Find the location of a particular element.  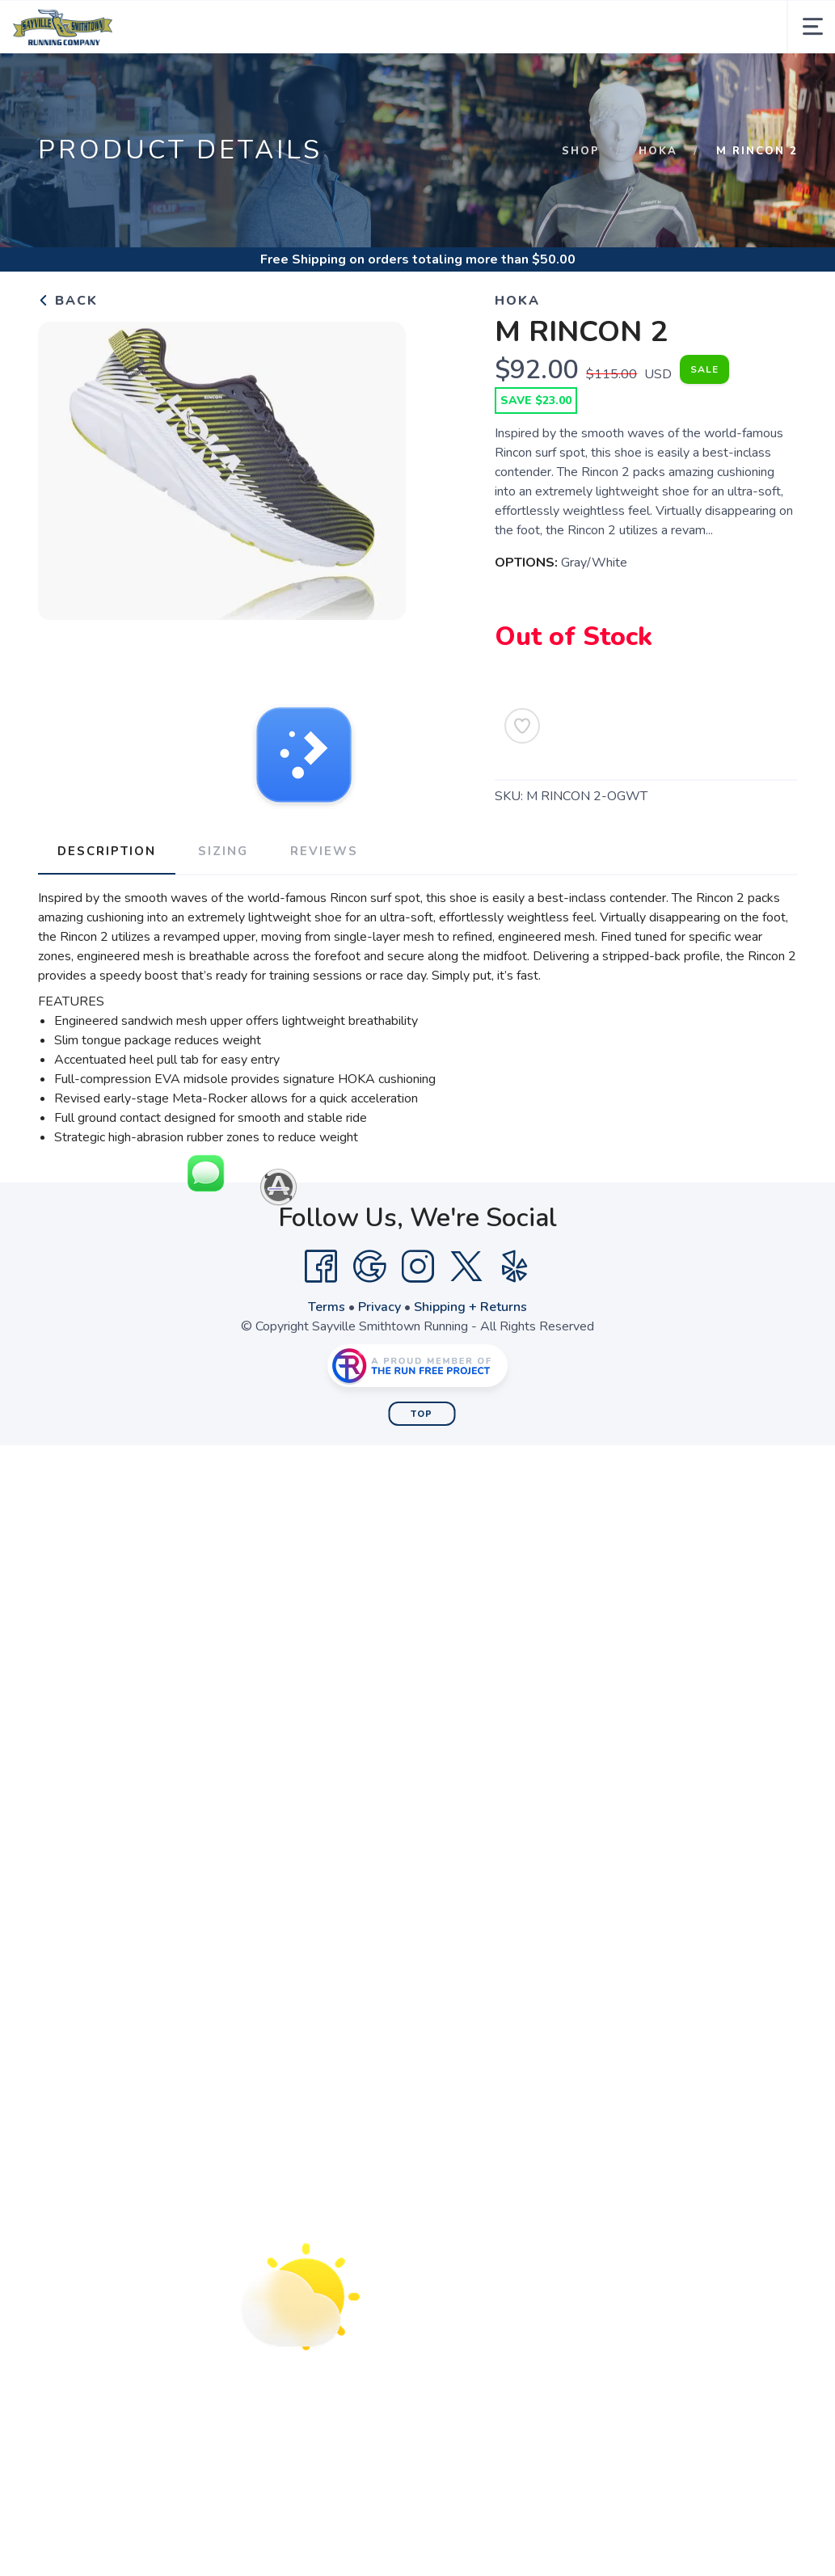

access plasma desktop settings is located at coordinates (304, 757).